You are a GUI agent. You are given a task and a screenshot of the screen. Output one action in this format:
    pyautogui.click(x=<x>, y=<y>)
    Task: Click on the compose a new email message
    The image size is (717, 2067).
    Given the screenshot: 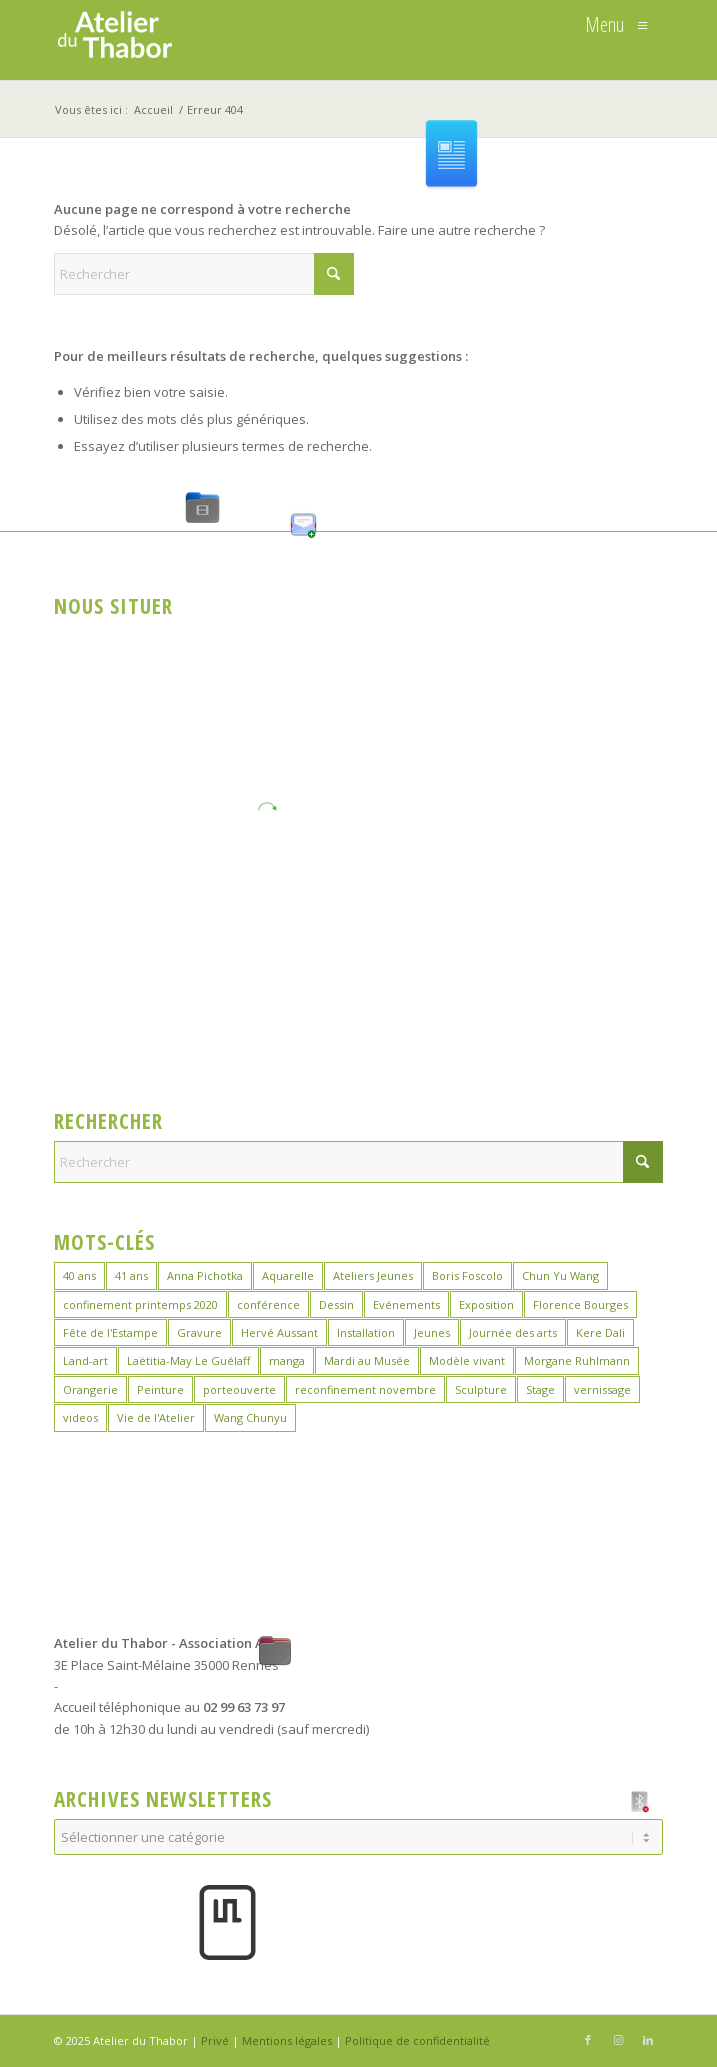 What is the action you would take?
    pyautogui.click(x=303, y=524)
    